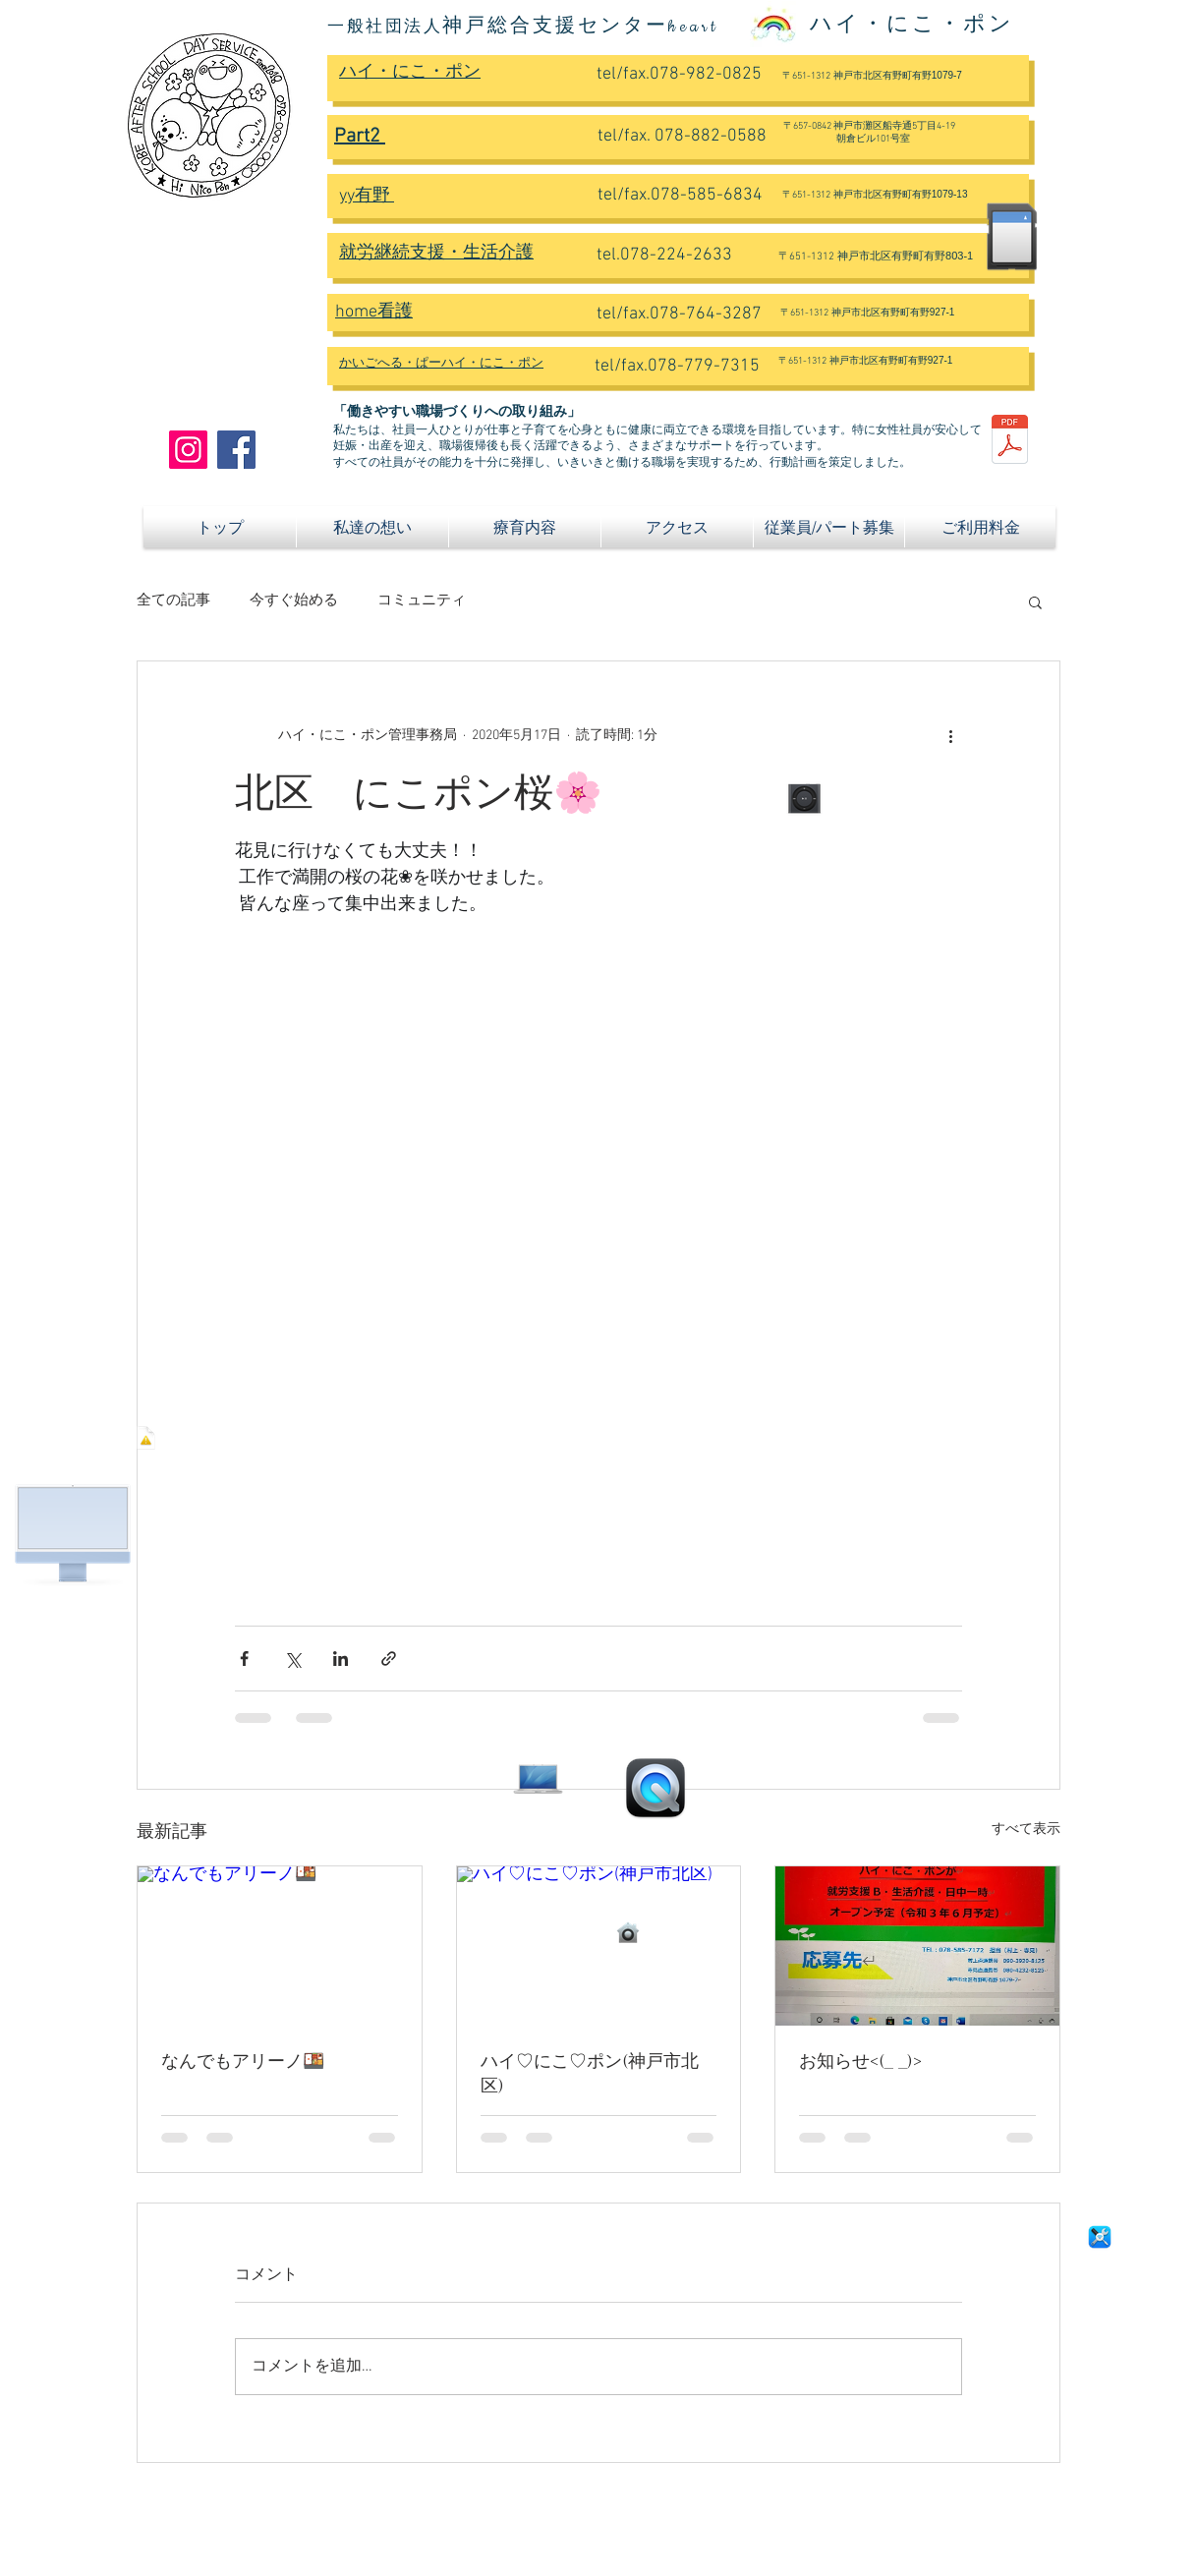 This screenshot has height=2576, width=1197. Describe the element at coordinates (145, 1438) in the screenshot. I see `report a problem or issue with a file` at that location.